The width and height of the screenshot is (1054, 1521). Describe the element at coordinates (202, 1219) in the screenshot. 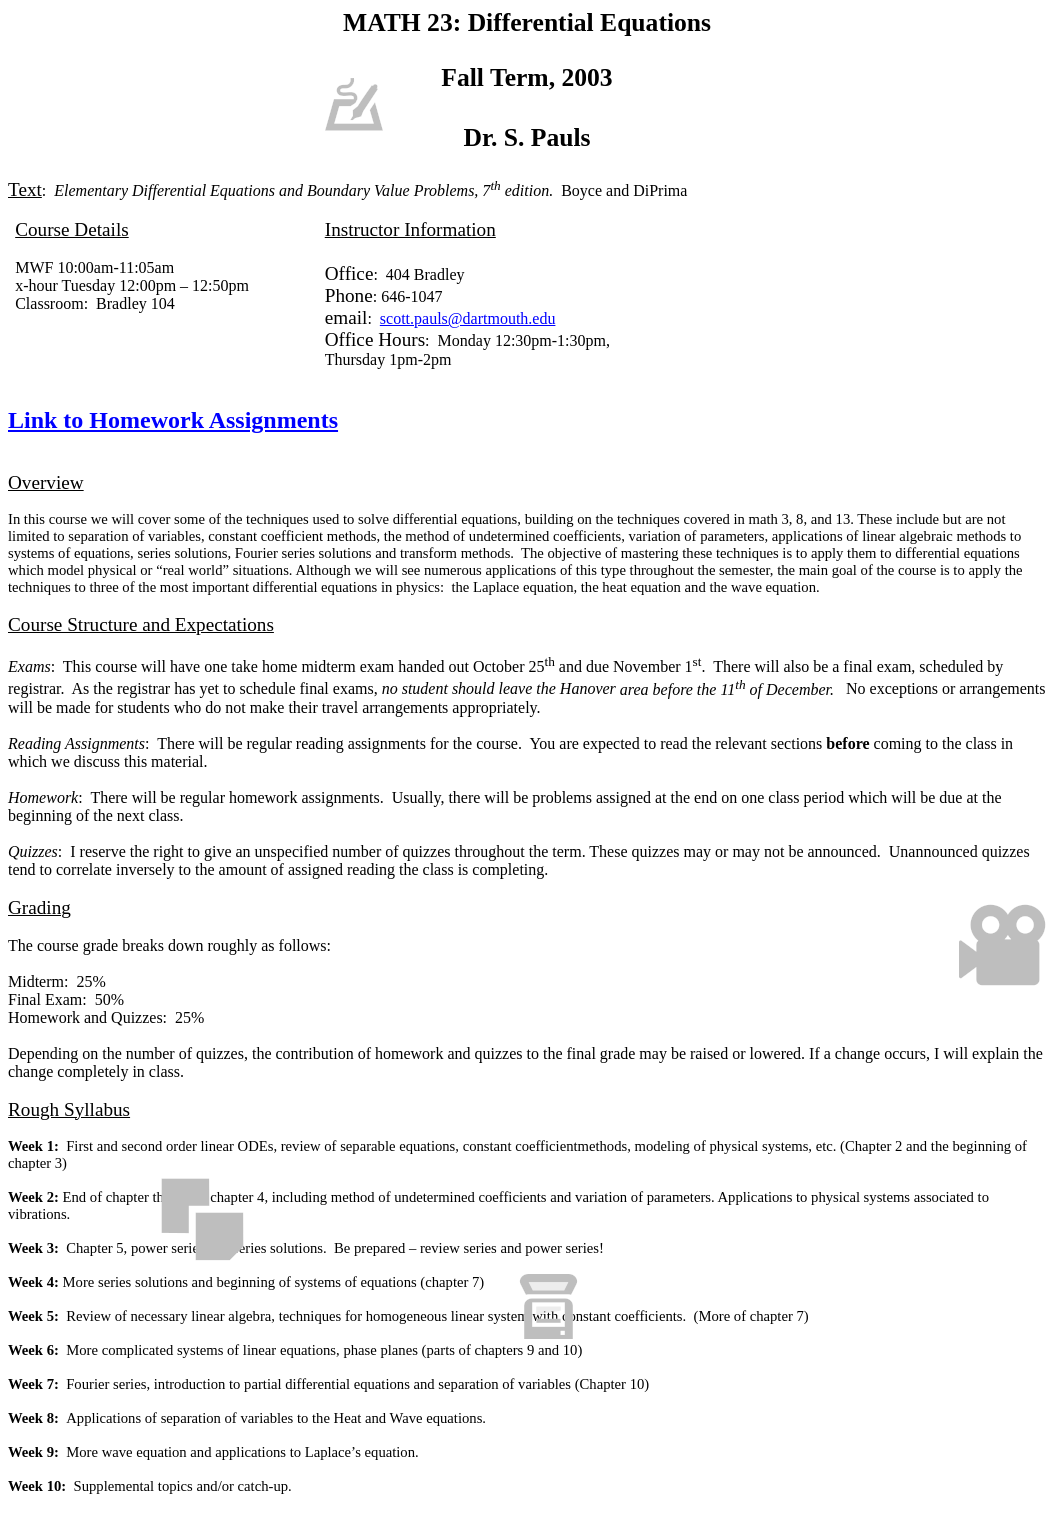

I see `copy selected content to clipboard` at that location.